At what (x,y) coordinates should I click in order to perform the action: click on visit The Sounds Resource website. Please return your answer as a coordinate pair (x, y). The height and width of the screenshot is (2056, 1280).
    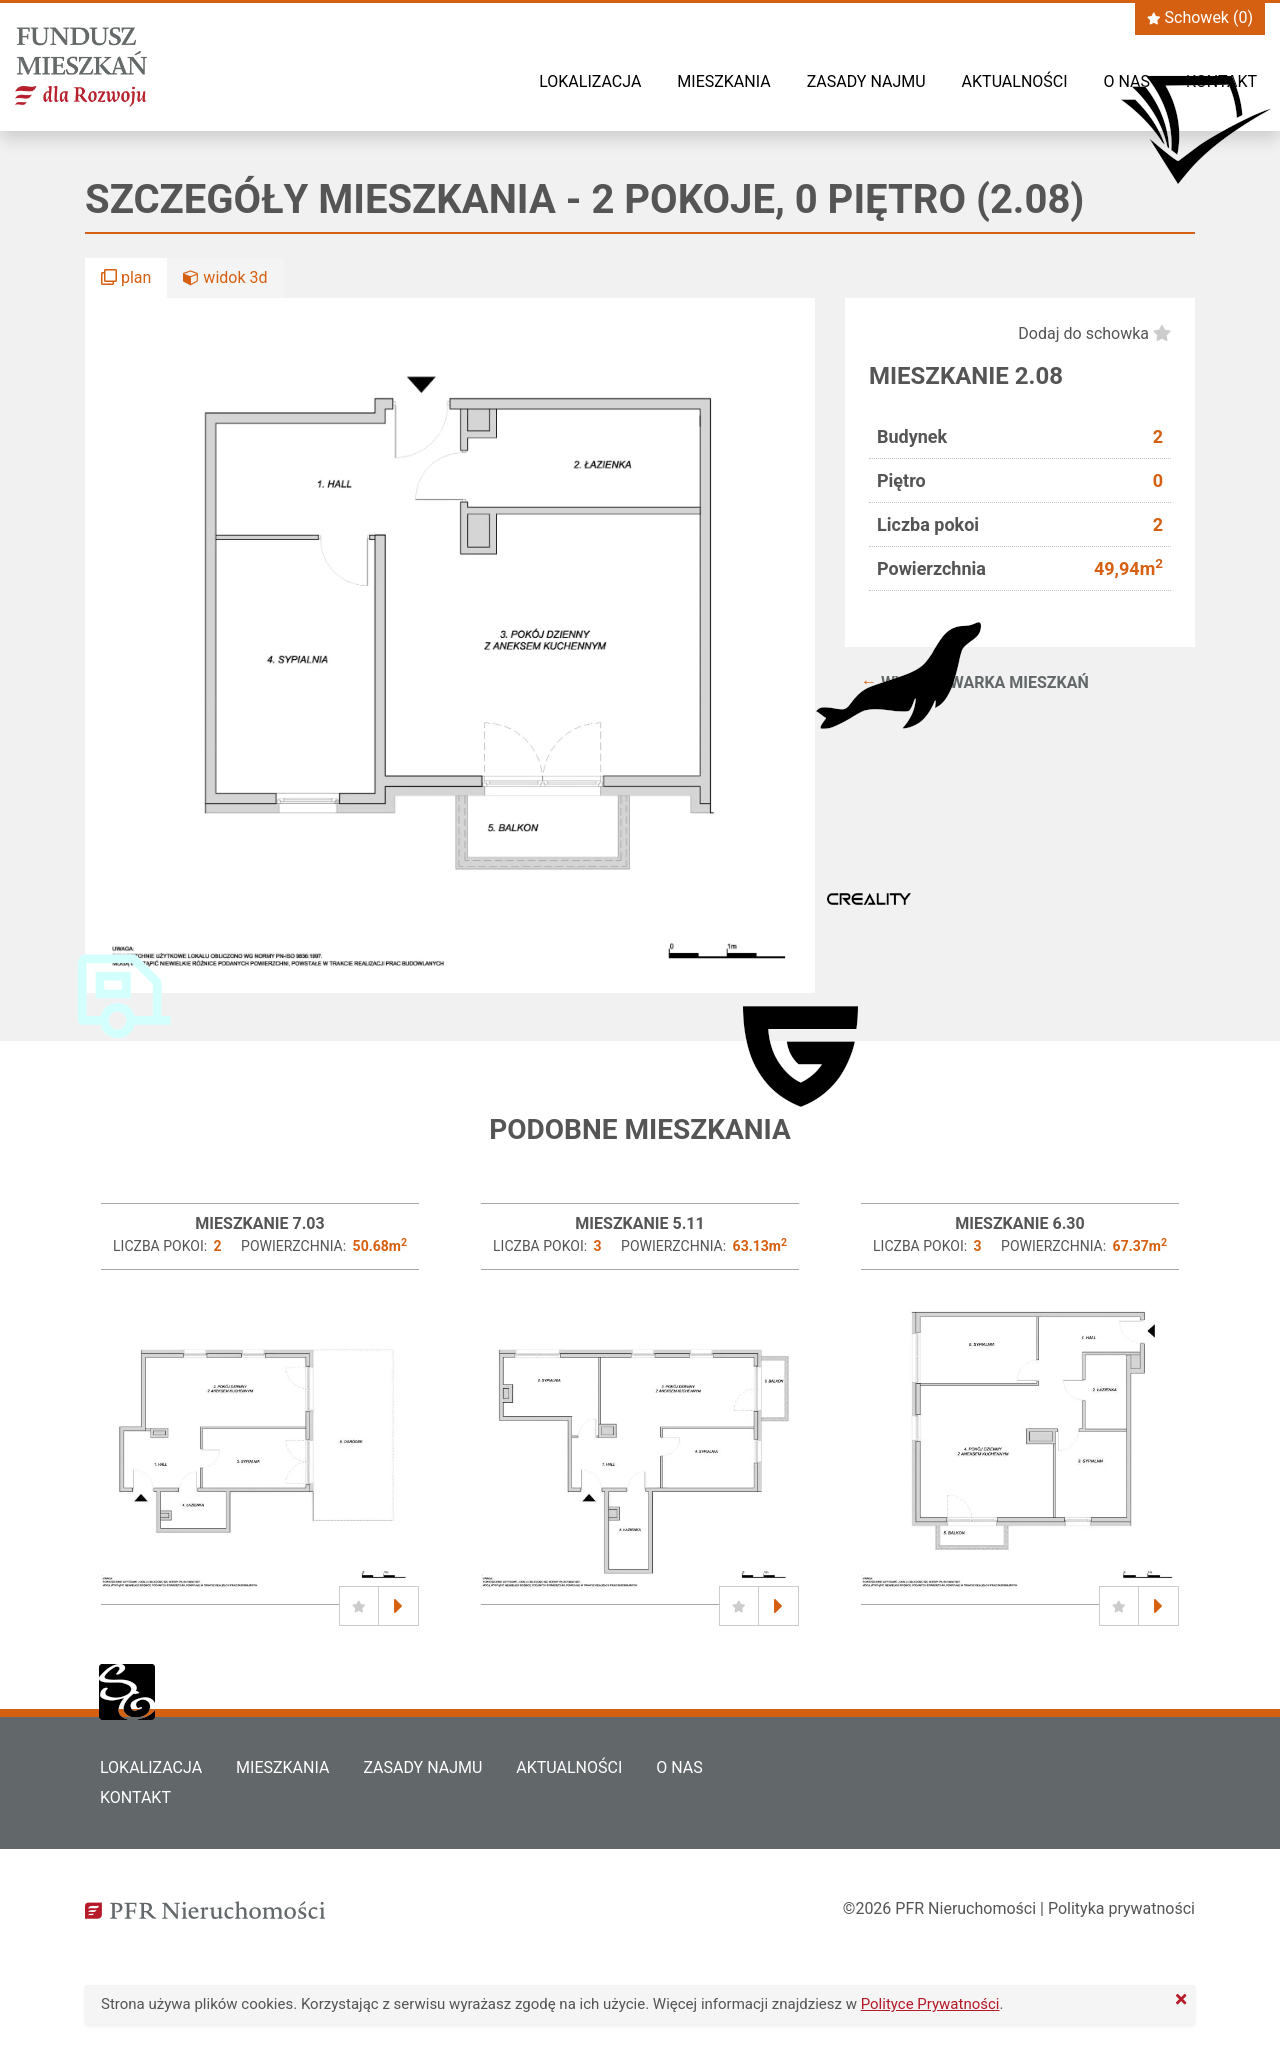
    Looking at the image, I should click on (127, 1692).